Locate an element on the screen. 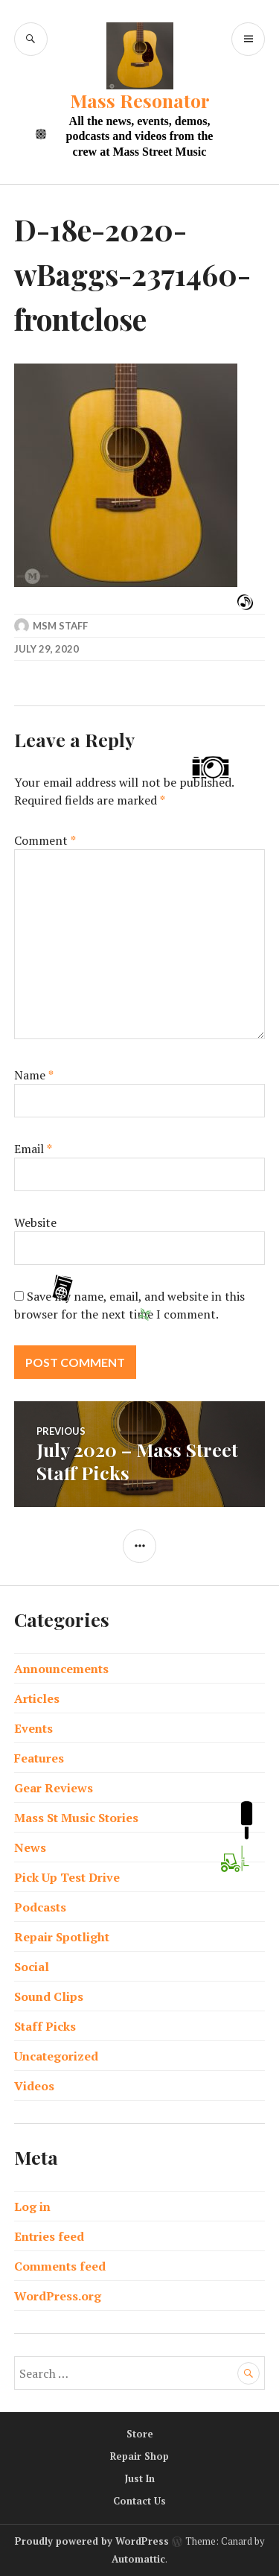 Image resolution: width=279 pixels, height=2576 pixels. view passport or travel documents is located at coordinates (62, 1288).